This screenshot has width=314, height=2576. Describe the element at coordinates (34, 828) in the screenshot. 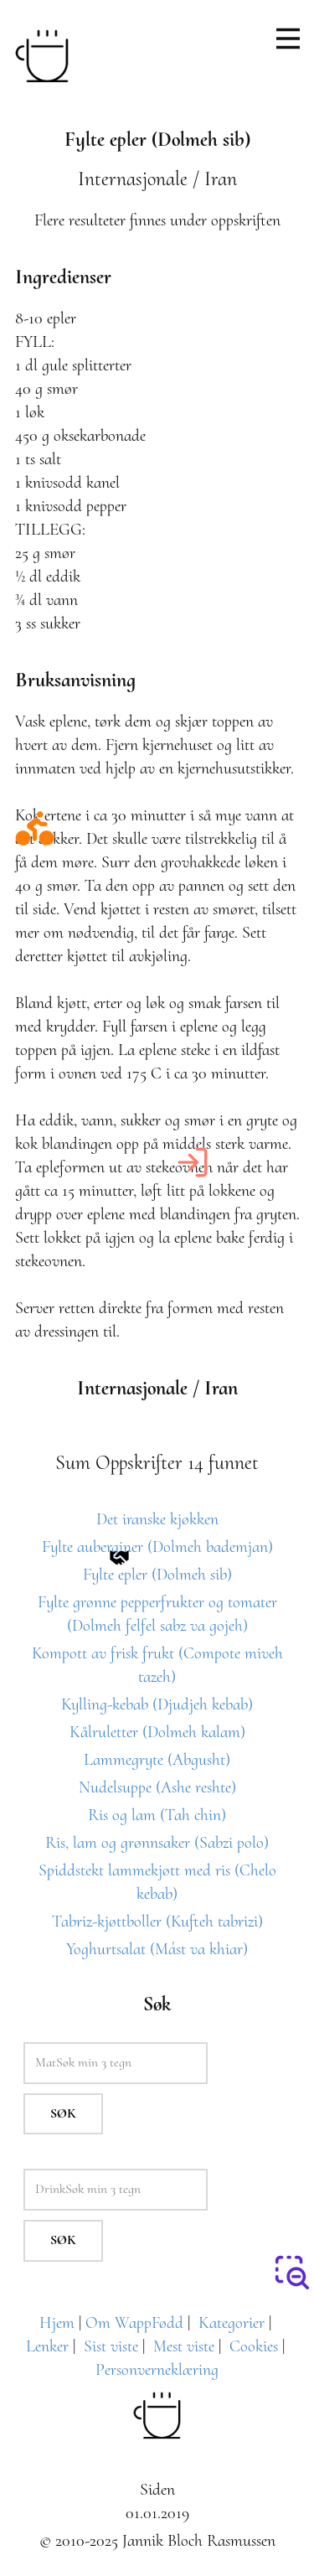

I see `access cycling or bike route options` at that location.